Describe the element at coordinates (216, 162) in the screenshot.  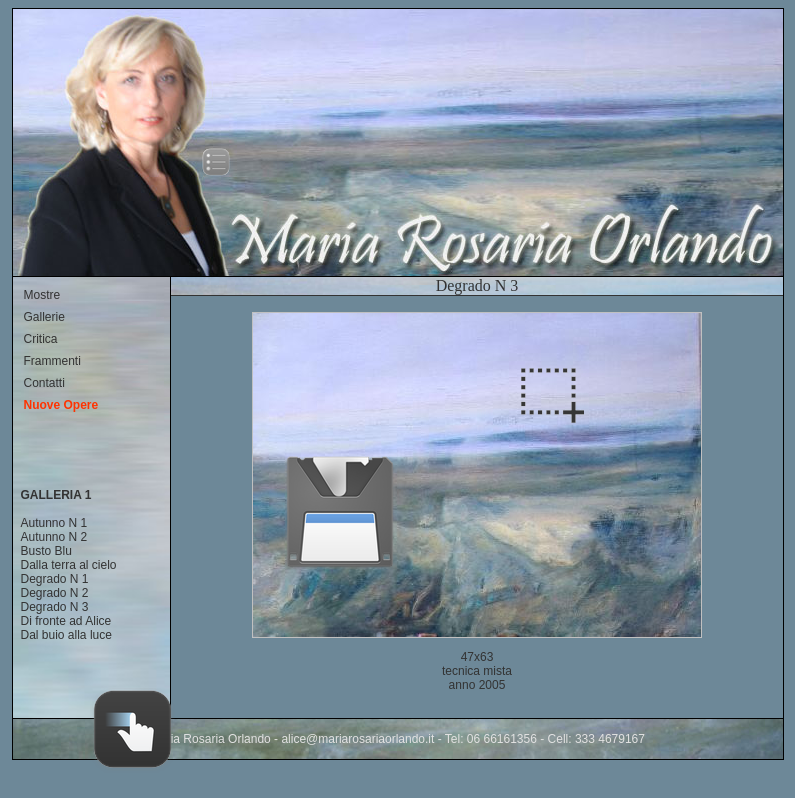
I see `open the reminders app` at that location.